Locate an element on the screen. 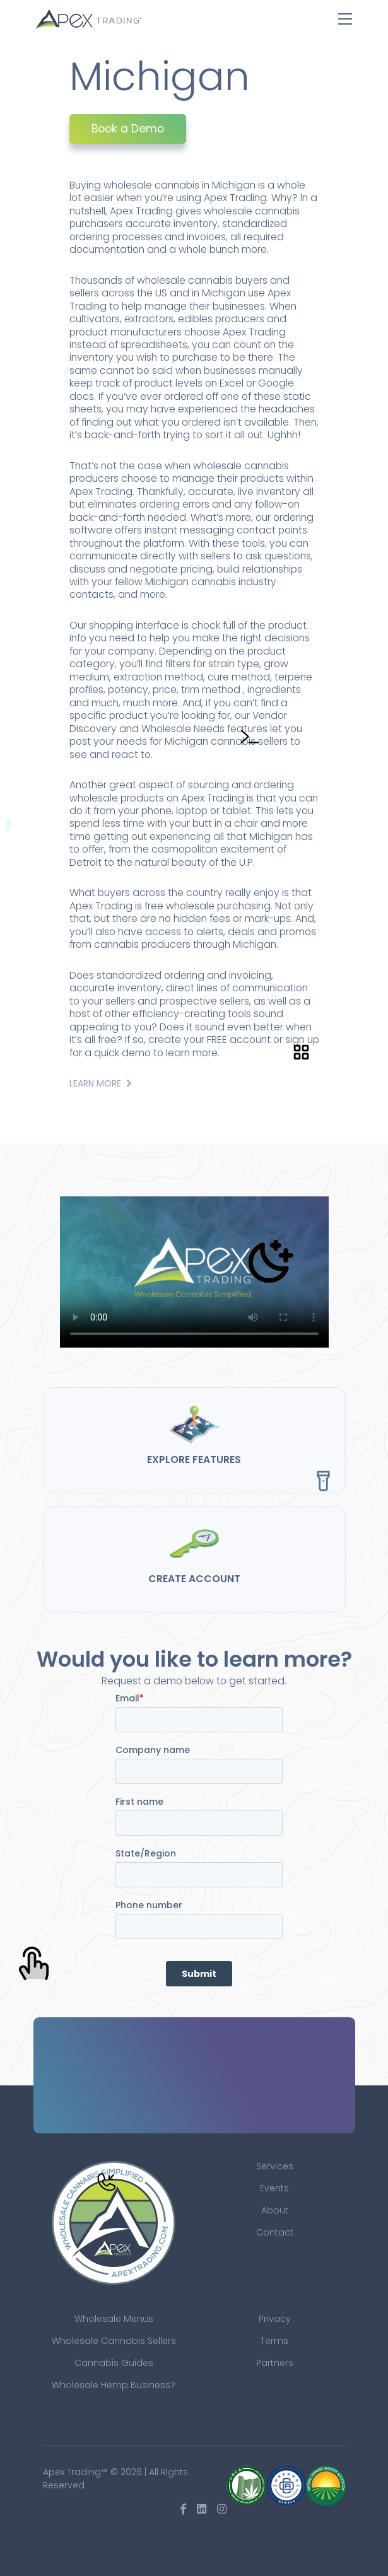  open app grid or launcher is located at coordinates (301, 1052).